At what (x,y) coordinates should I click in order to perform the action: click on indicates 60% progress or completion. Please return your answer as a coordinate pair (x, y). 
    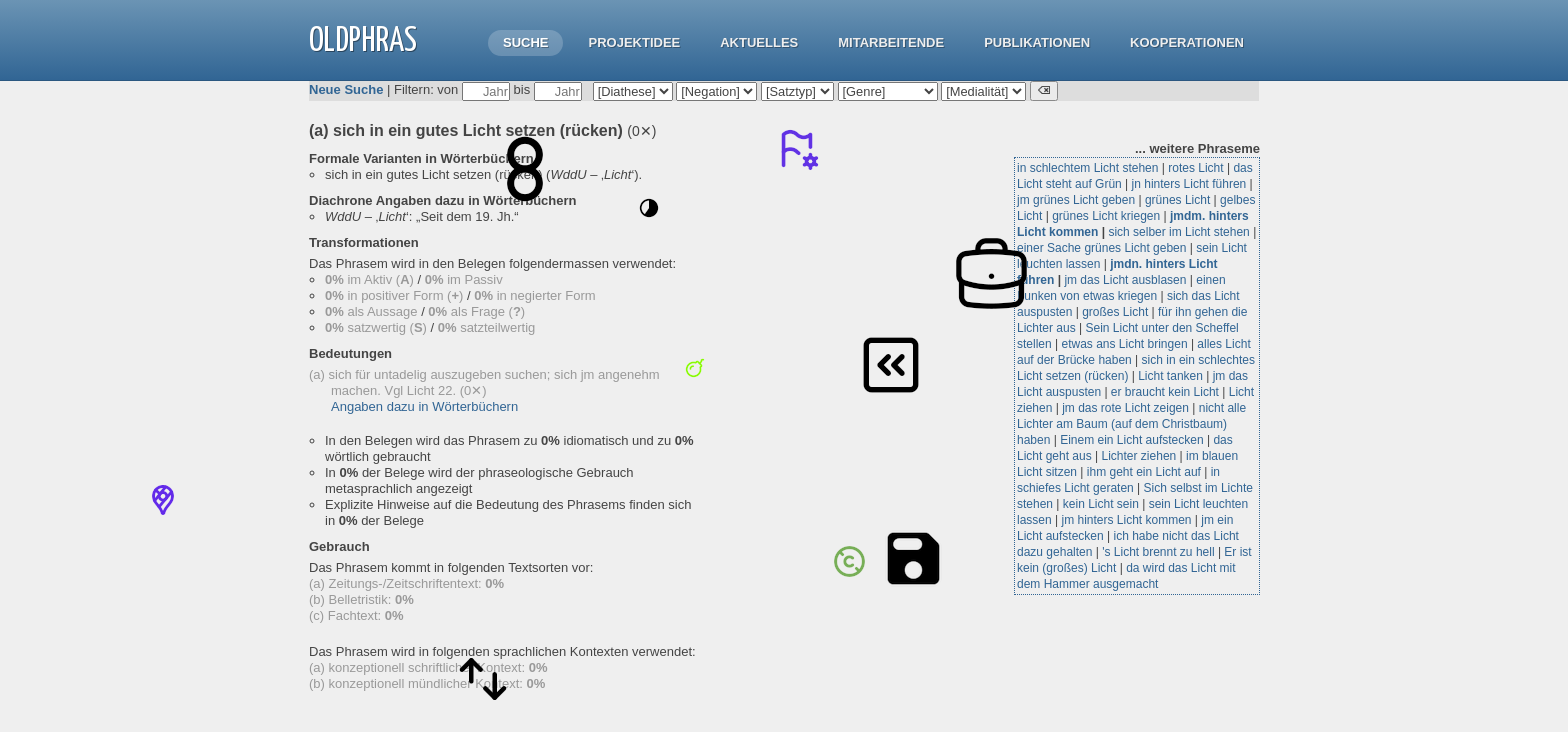
    Looking at the image, I should click on (649, 208).